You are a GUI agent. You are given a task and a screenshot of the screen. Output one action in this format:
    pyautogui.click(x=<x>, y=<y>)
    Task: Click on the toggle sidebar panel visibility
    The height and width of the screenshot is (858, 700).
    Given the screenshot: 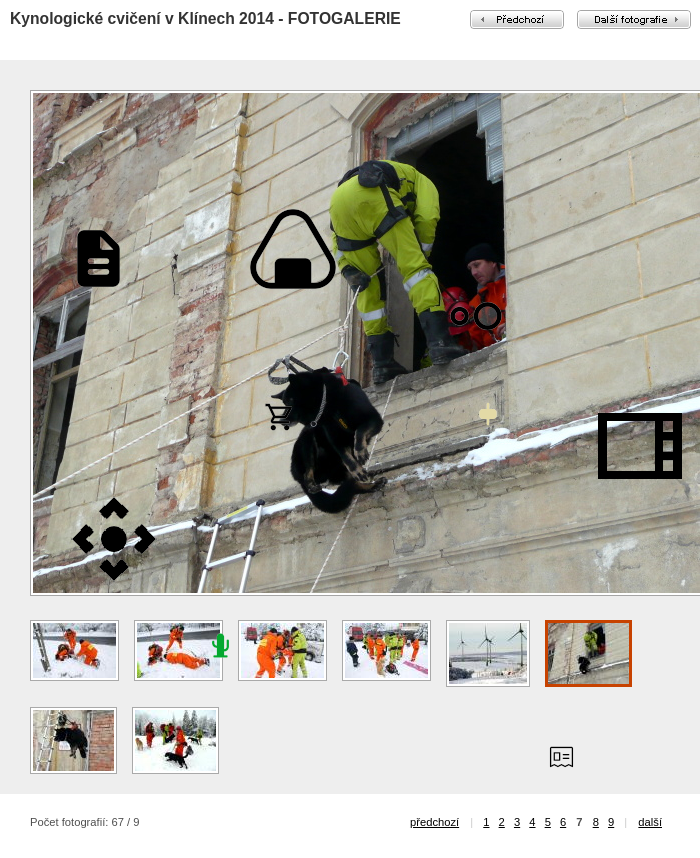 What is the action you would take?
    pyautogui.click(x=640, y=446)
    